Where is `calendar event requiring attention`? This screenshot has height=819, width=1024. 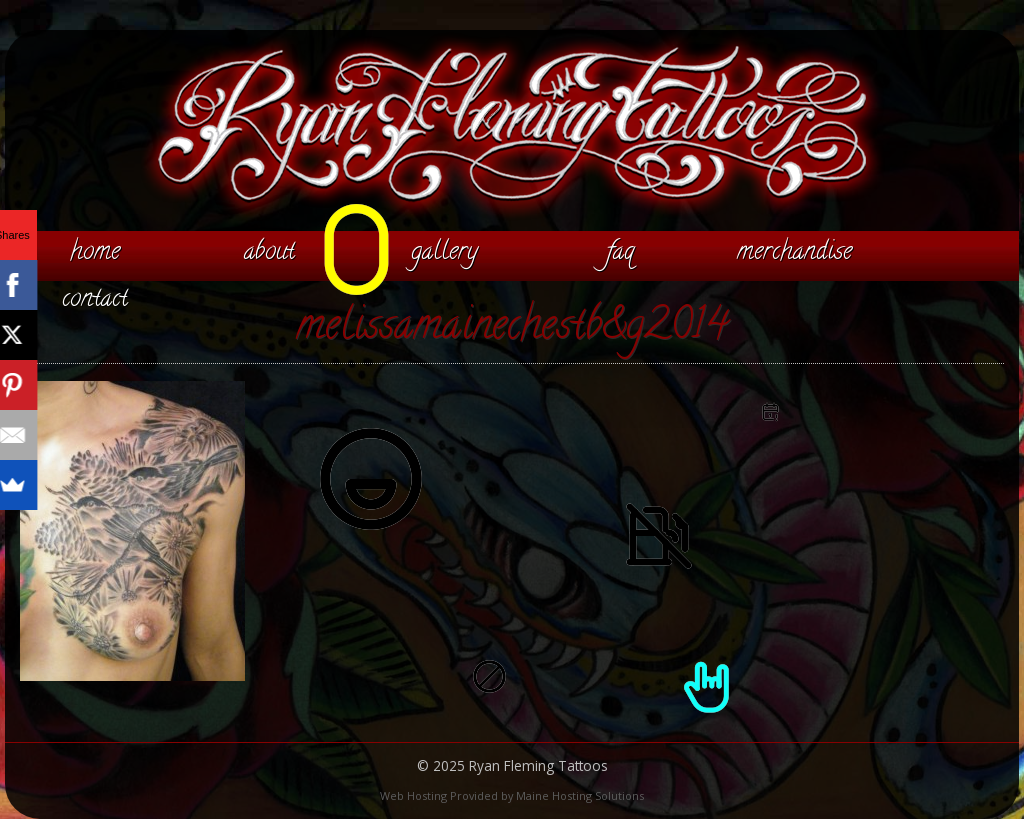 calendar event requiring attention is located at coordinates (770, 411).